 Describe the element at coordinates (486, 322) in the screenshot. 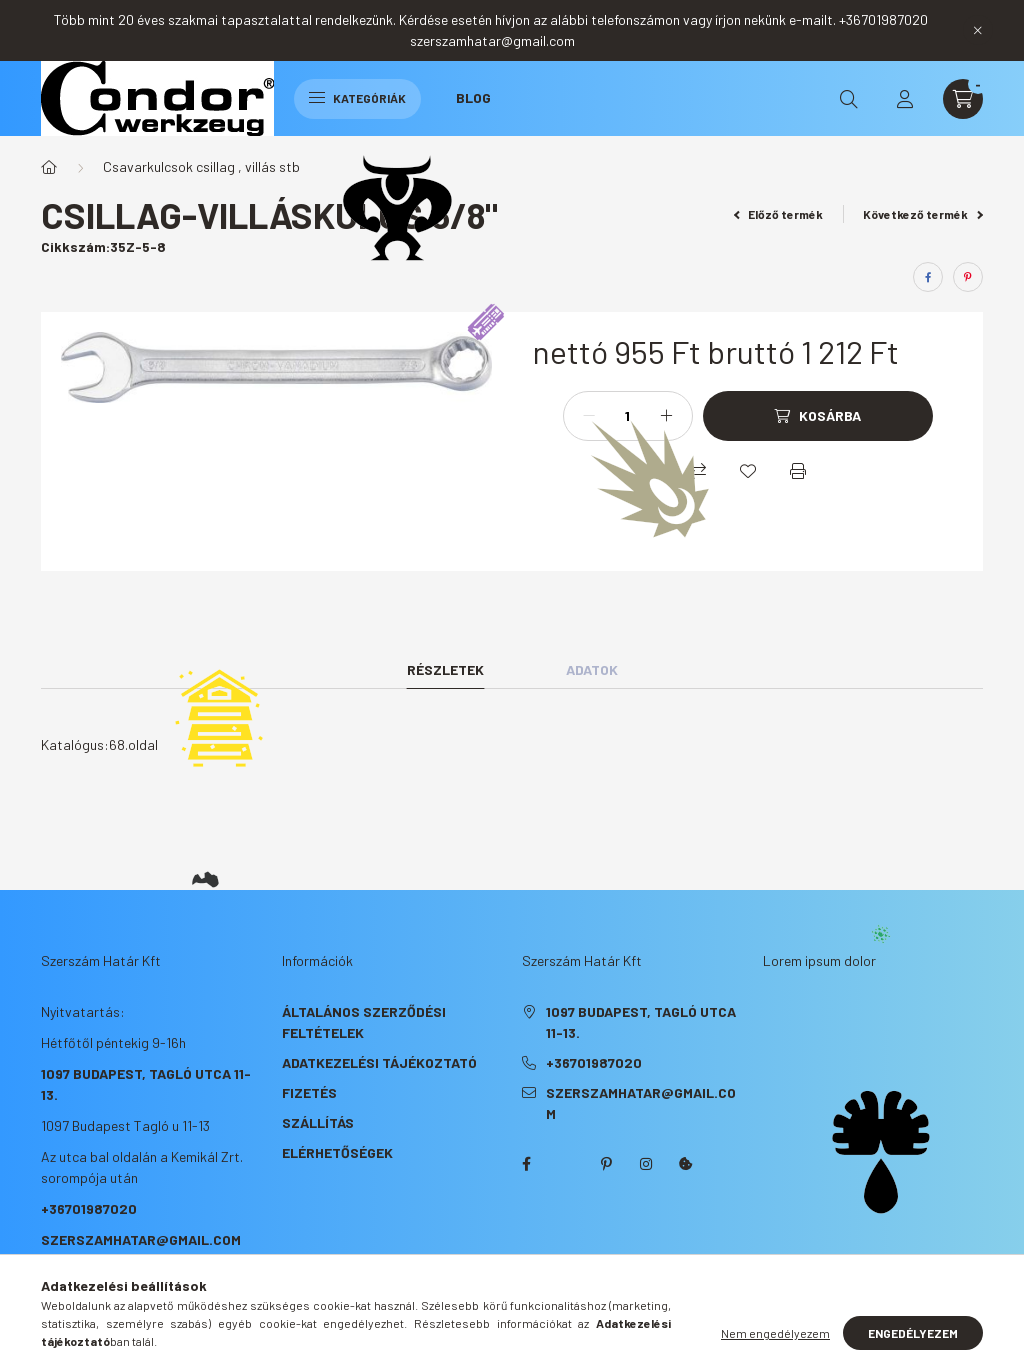

I see `view your boarding pass` at that location.